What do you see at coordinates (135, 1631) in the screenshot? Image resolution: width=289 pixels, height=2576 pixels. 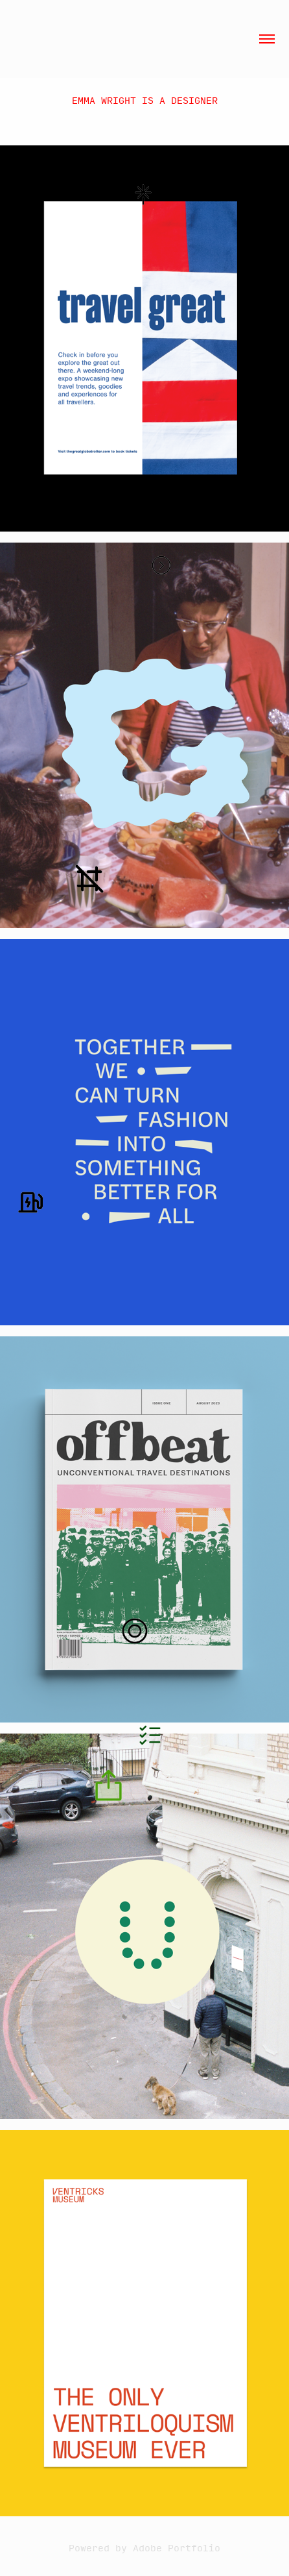 I see `select a single option from a list` at bounding box center [135, 1631].